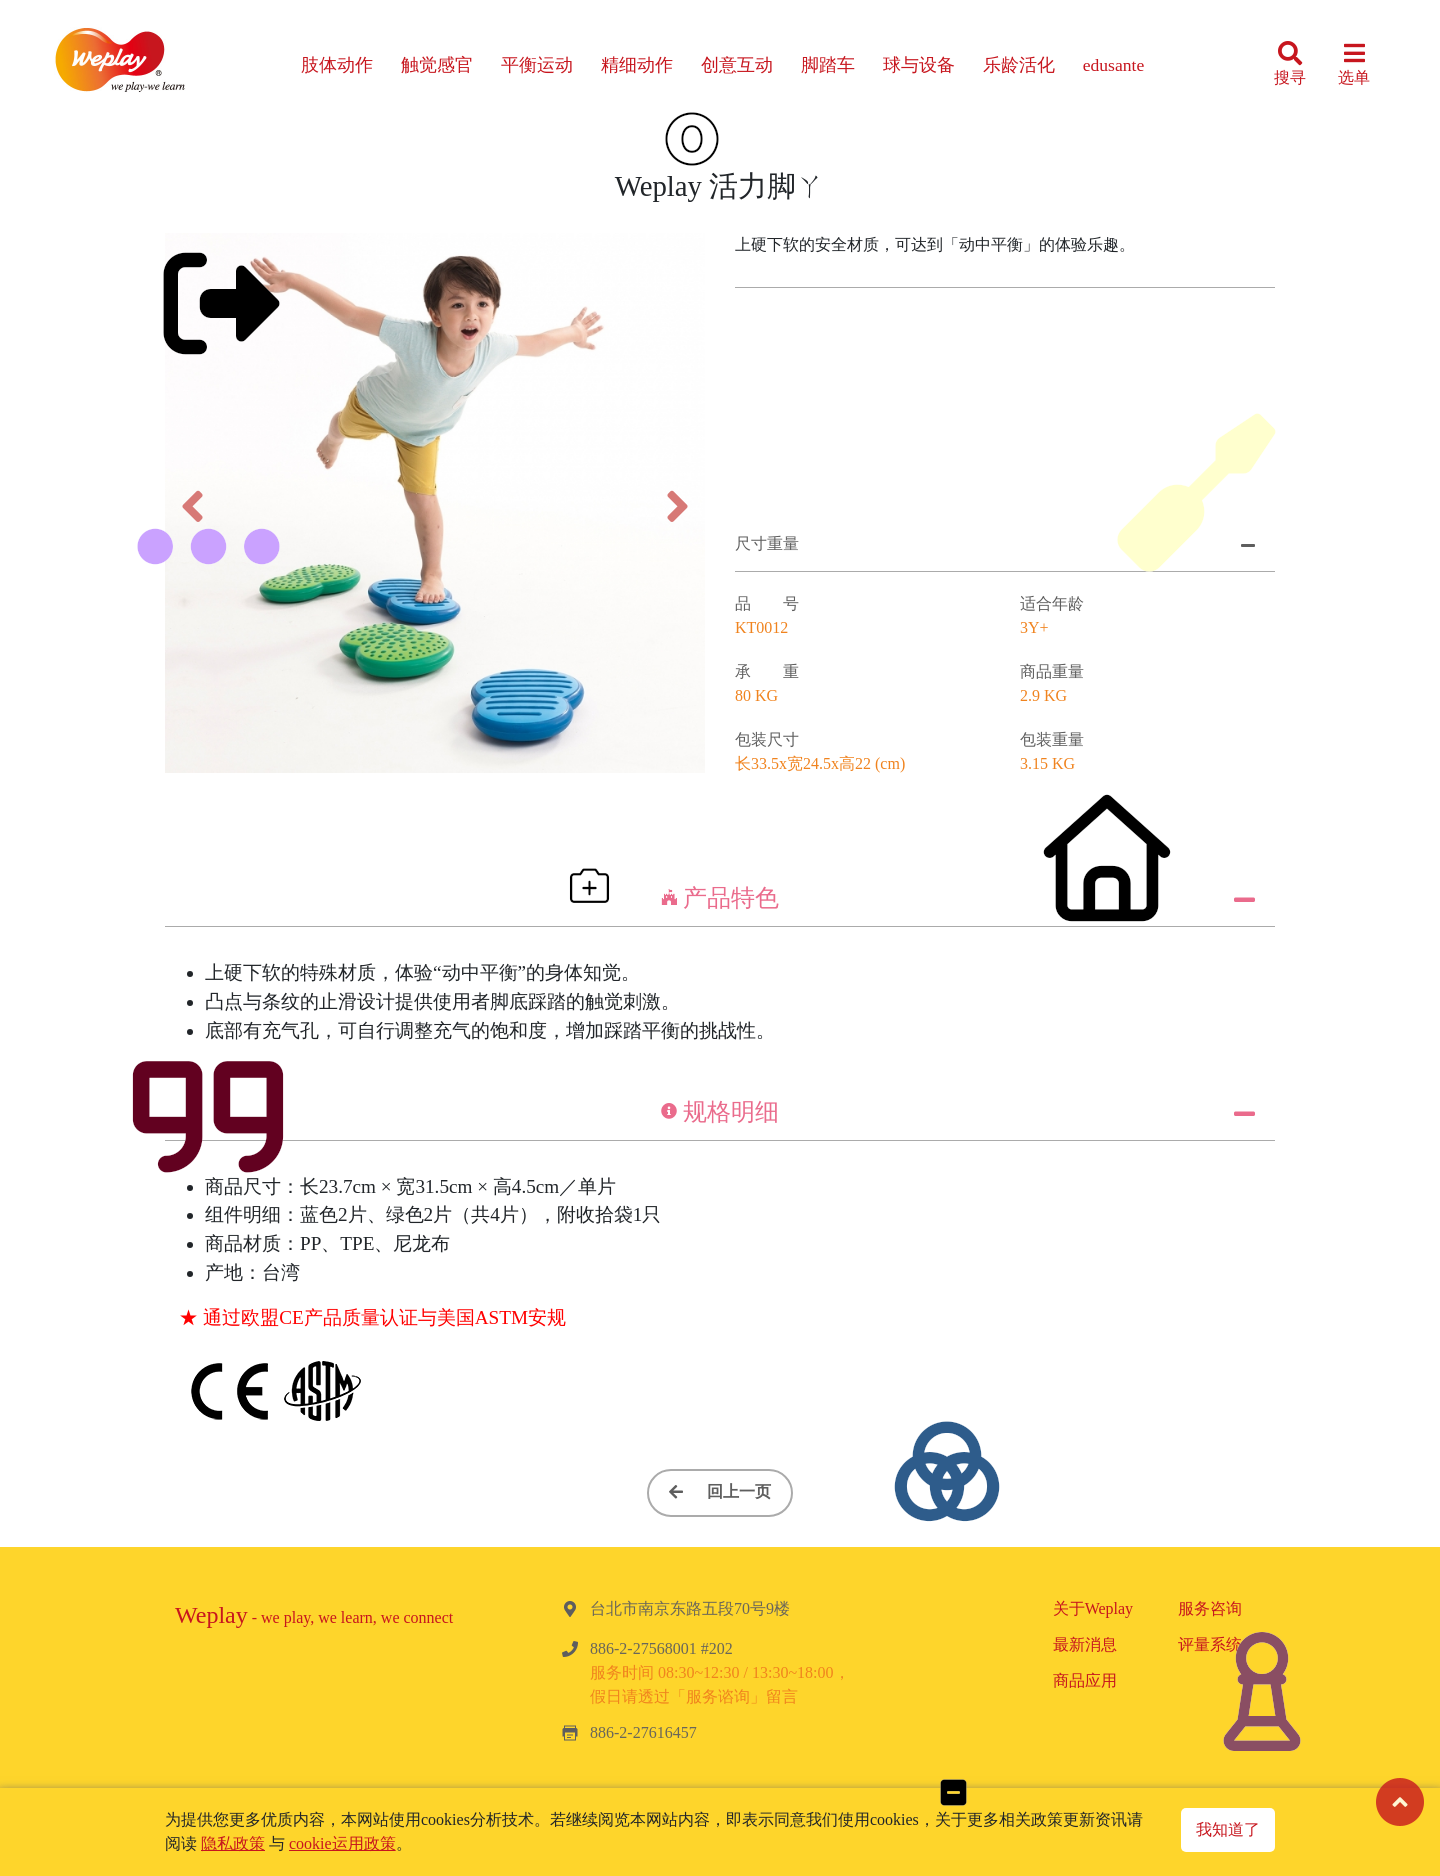  Describe the element at coordinates (208, 1114) in the screenshot. I see `view testimonials or customer quotes` at that location.